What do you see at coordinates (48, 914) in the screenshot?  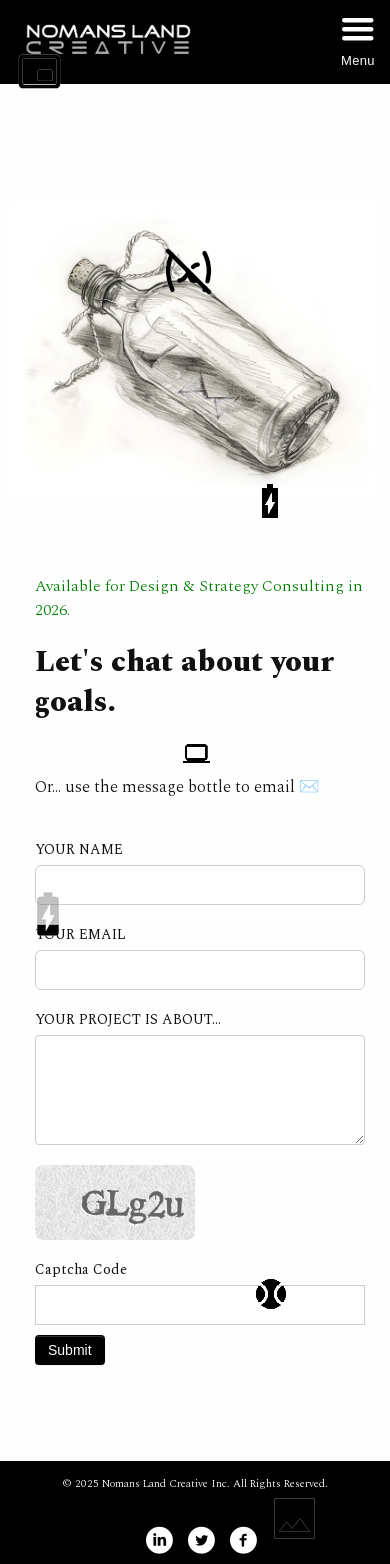 I see `indicates battery is charging at 20% capacity` at bounding box center [48, 914].